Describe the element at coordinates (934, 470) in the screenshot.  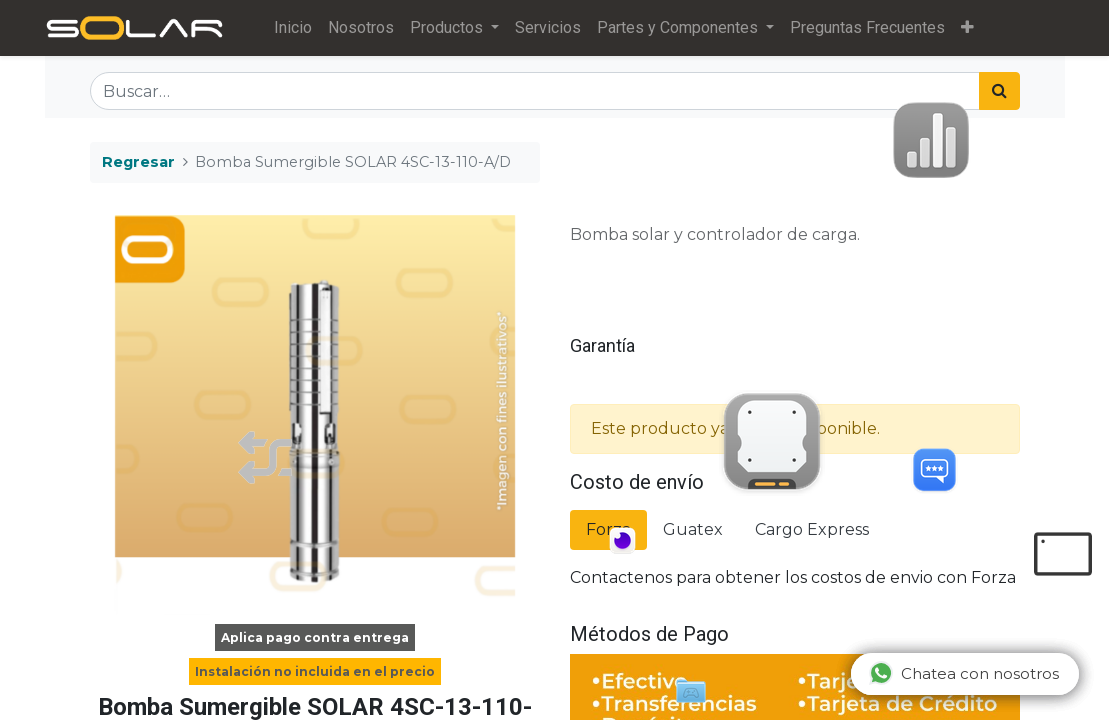
I see `submit feedback or ratings` at that location.